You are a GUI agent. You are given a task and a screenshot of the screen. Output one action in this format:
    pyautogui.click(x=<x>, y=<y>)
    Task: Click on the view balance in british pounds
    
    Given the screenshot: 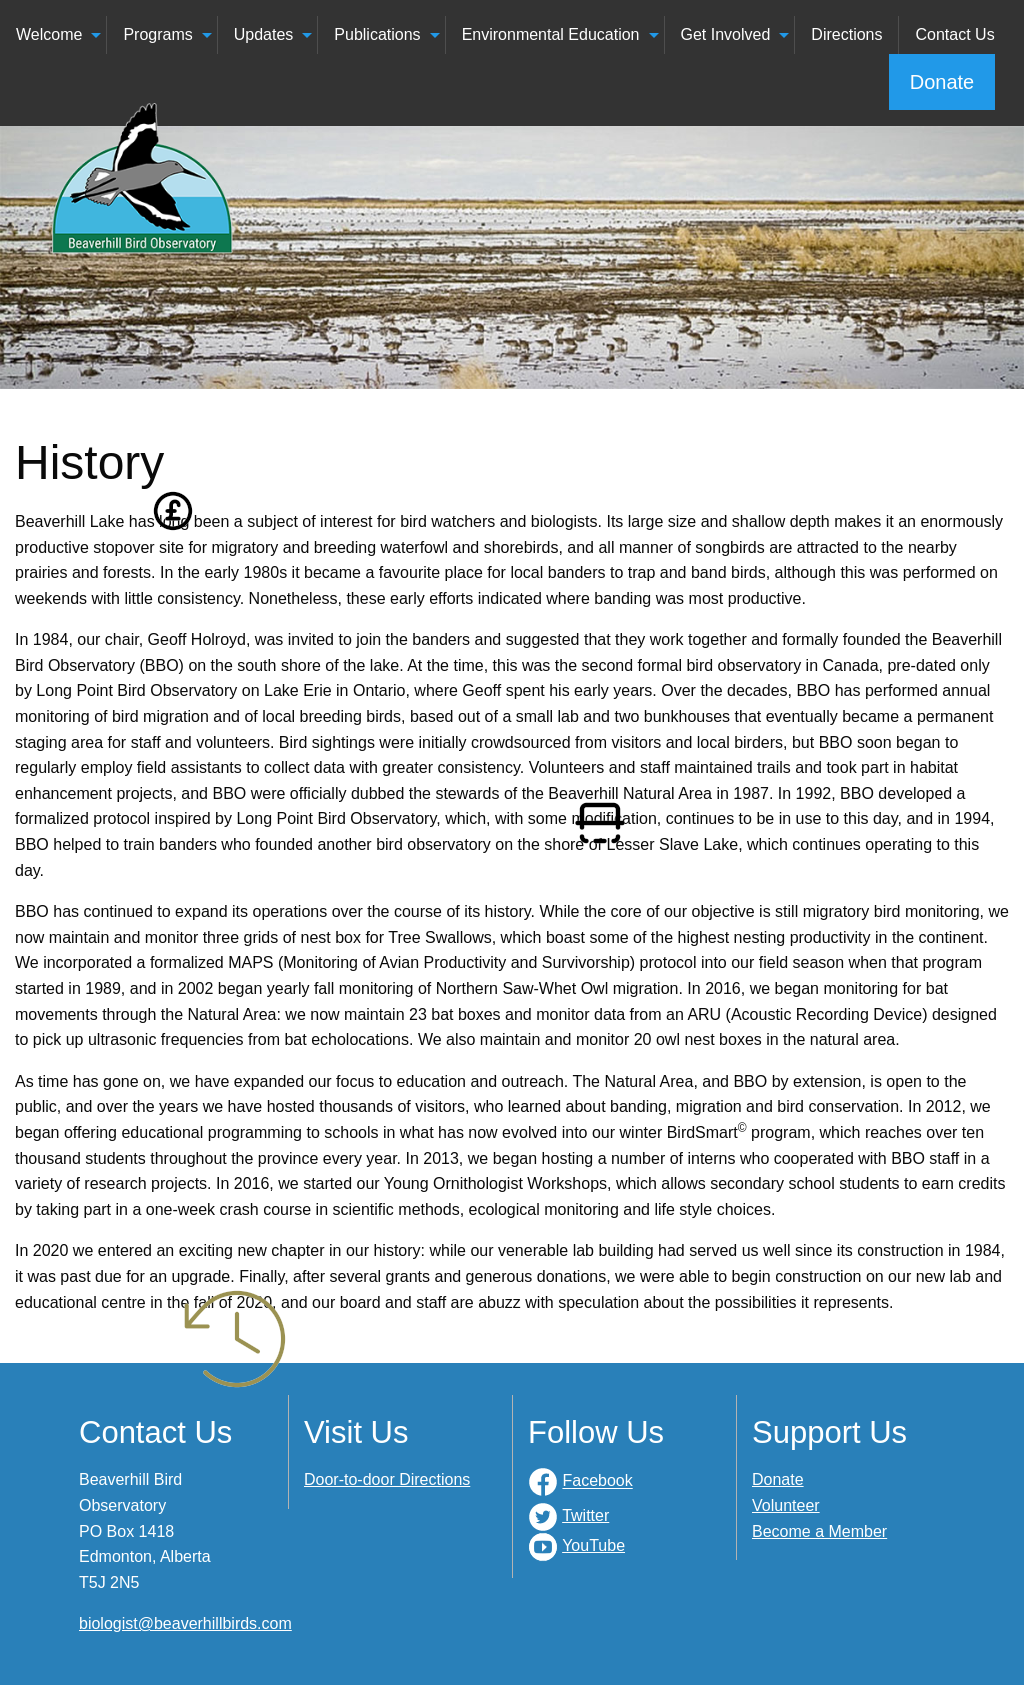 What is the action you would take?
    pyautogui.click(x=173, y=511)
    